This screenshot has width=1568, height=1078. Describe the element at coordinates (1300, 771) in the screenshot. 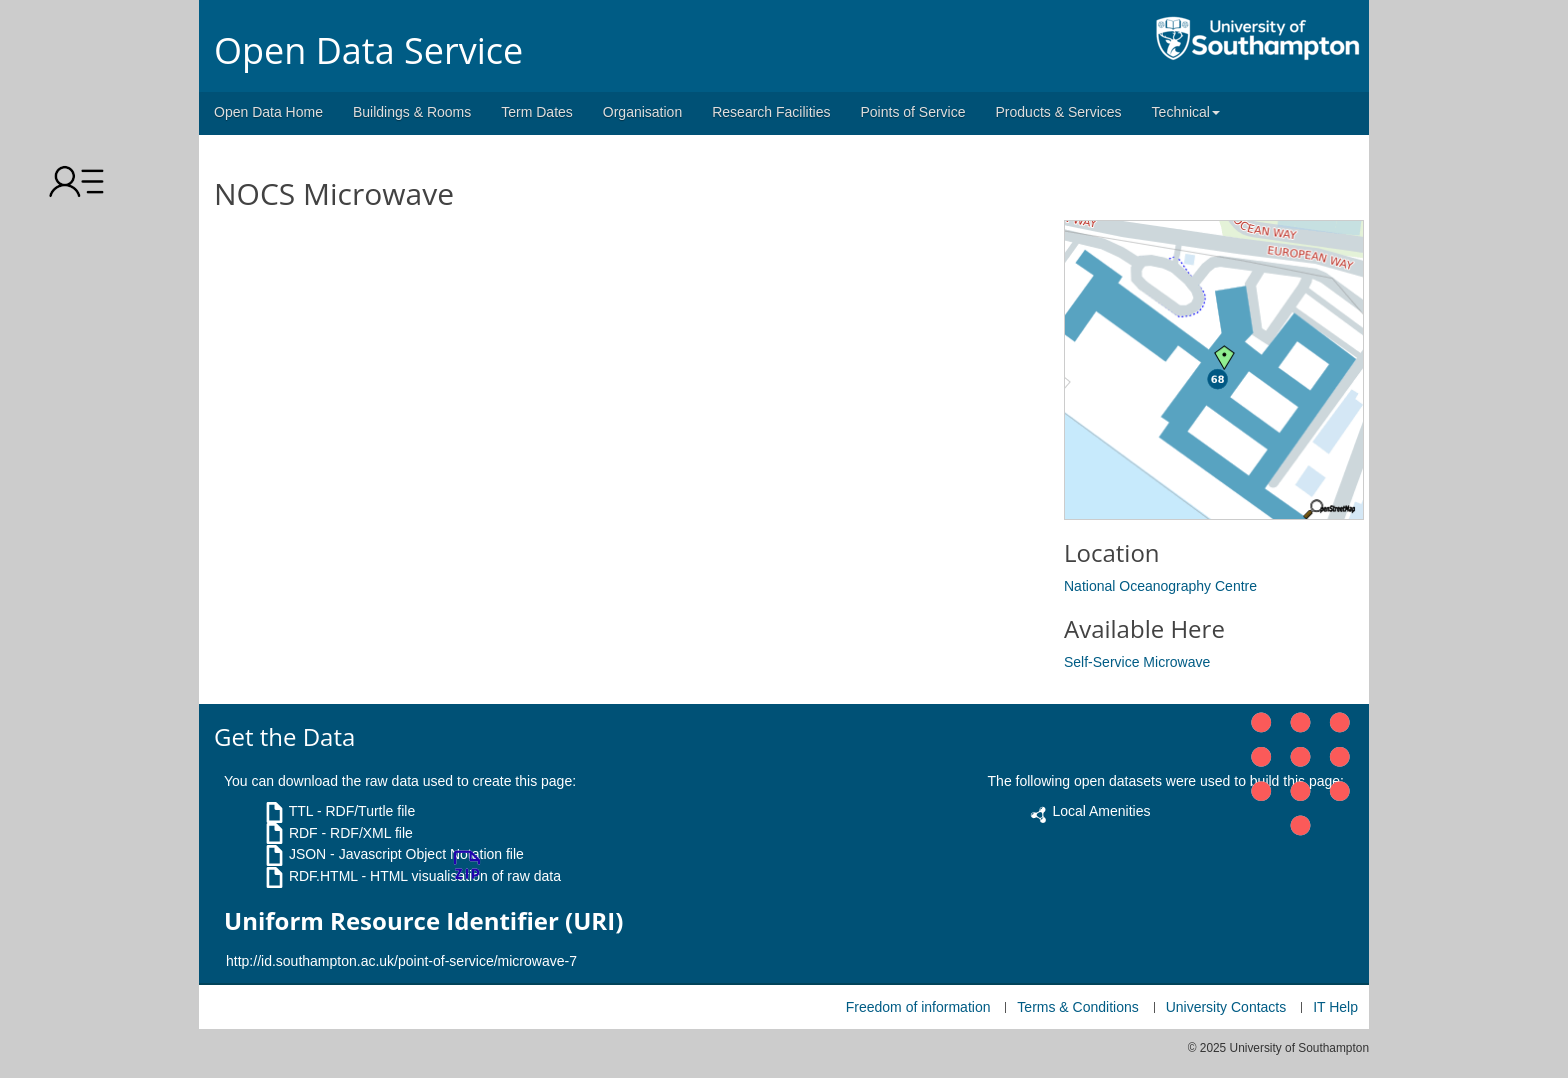

I see `open numeric keypad for input` at that location.